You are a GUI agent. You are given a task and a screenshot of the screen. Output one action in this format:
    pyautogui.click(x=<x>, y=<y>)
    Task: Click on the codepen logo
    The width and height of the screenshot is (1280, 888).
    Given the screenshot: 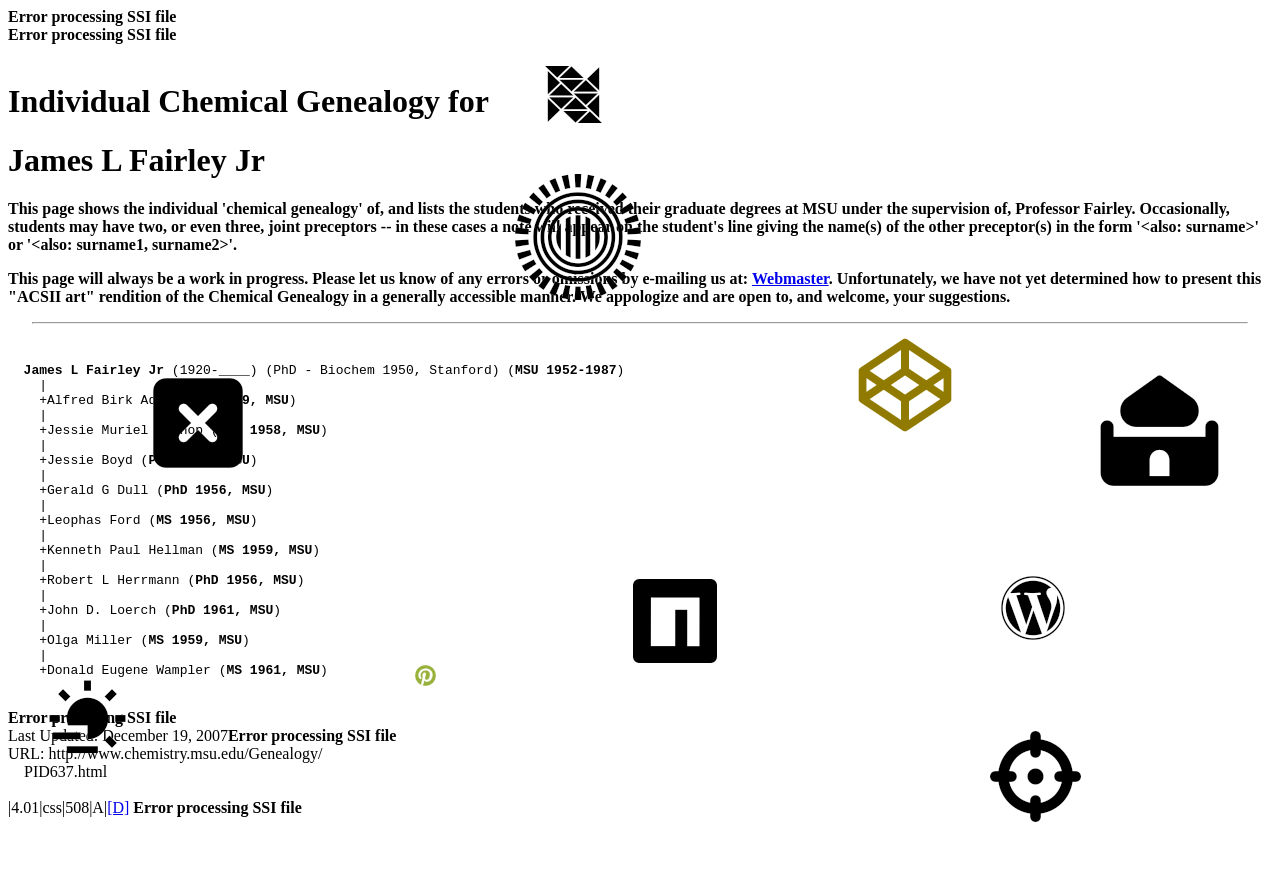 What is the action you would take?
    pyautogui.click(x=905, y=385)
    